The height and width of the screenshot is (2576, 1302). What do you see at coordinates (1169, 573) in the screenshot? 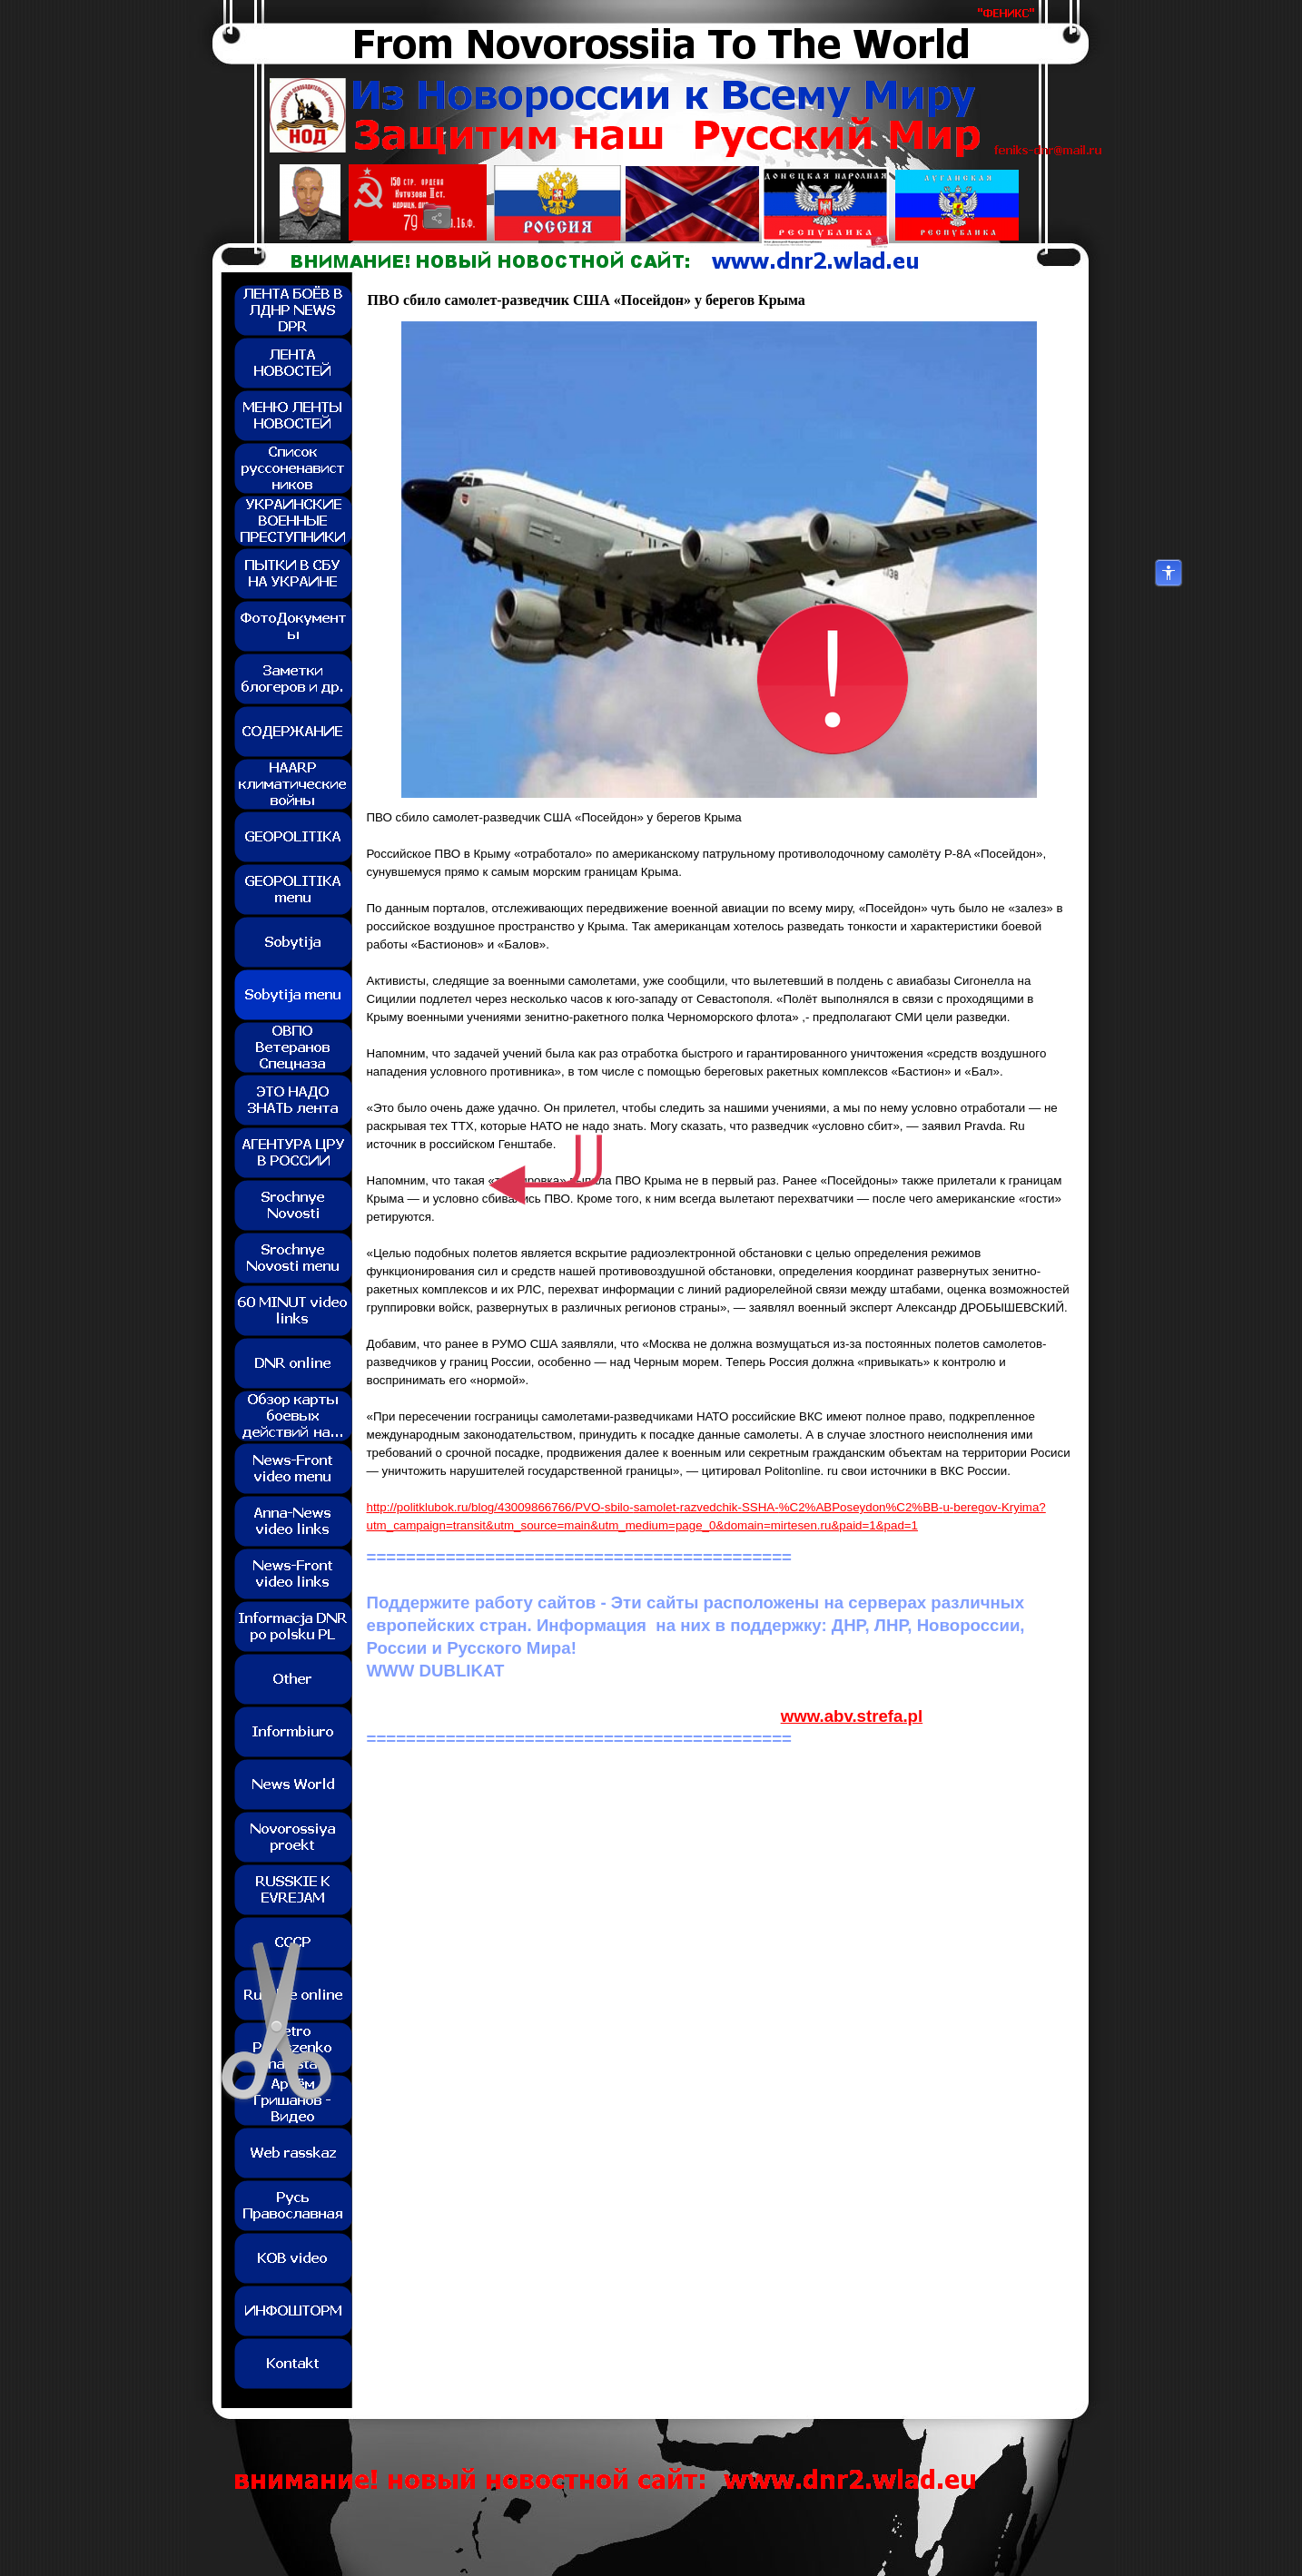
I see `open accessibility settings` at bounding box center [1169, 573].